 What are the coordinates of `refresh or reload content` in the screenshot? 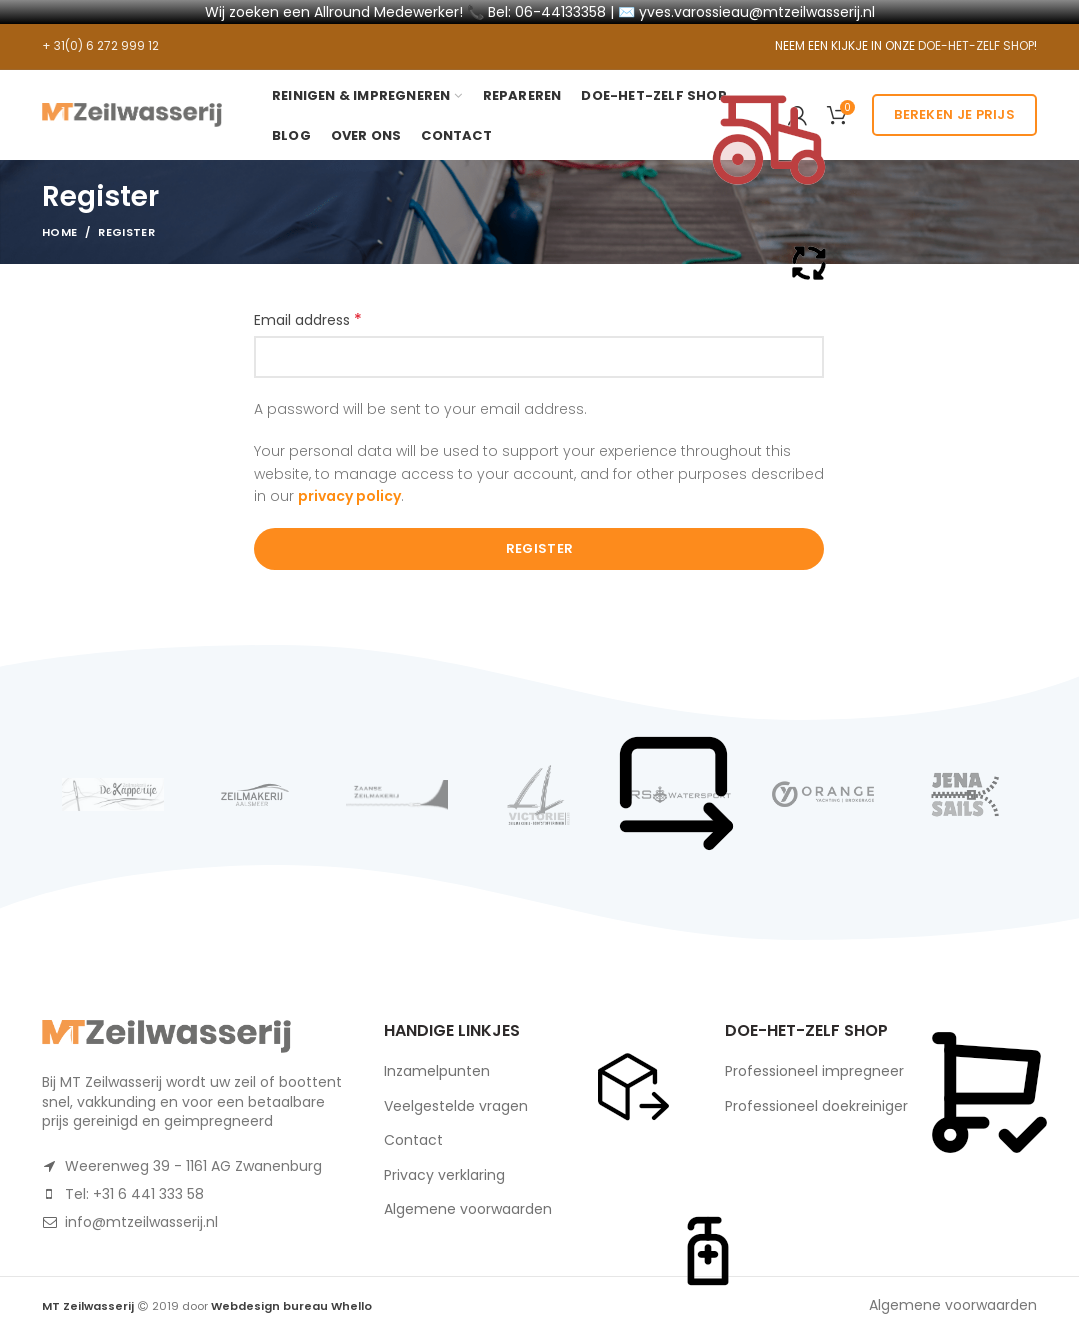 It's located at (809, 263).